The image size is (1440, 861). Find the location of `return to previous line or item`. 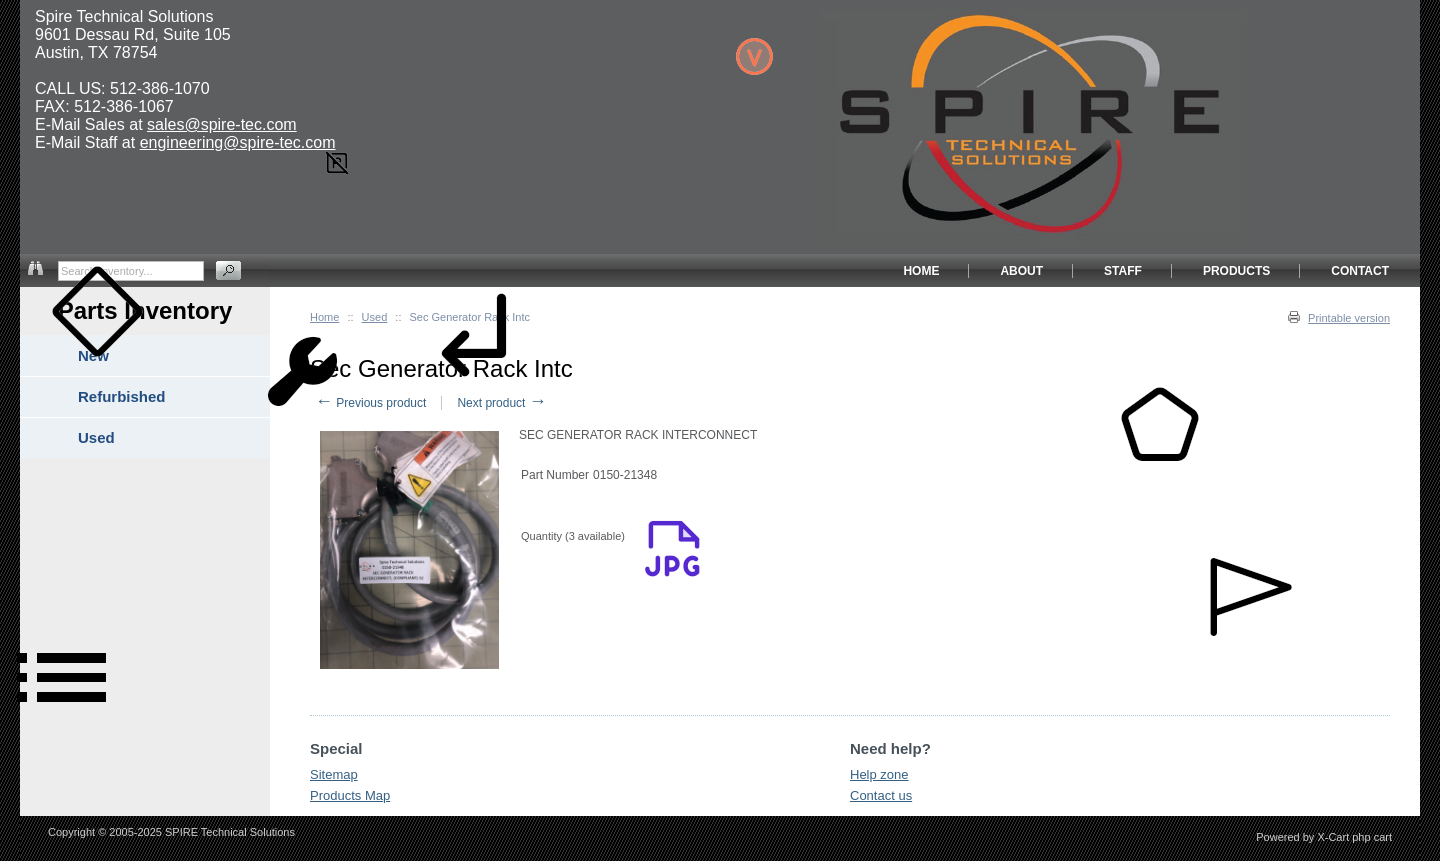

return to previous line or item is located at coordinates (477, 335).